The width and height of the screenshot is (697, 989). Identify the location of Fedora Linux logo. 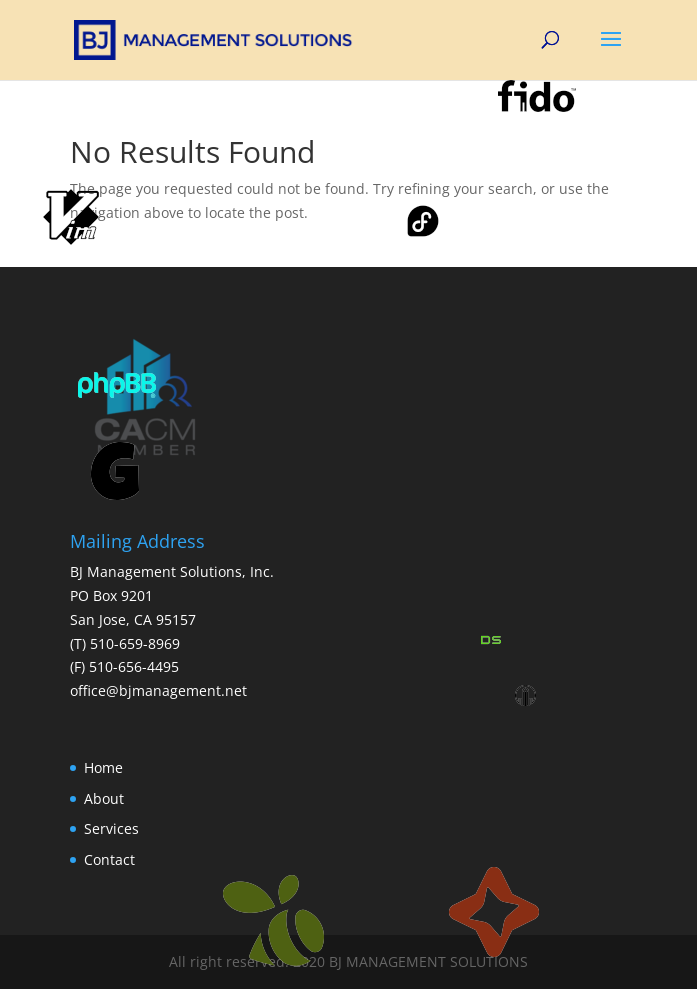
(423, 221).